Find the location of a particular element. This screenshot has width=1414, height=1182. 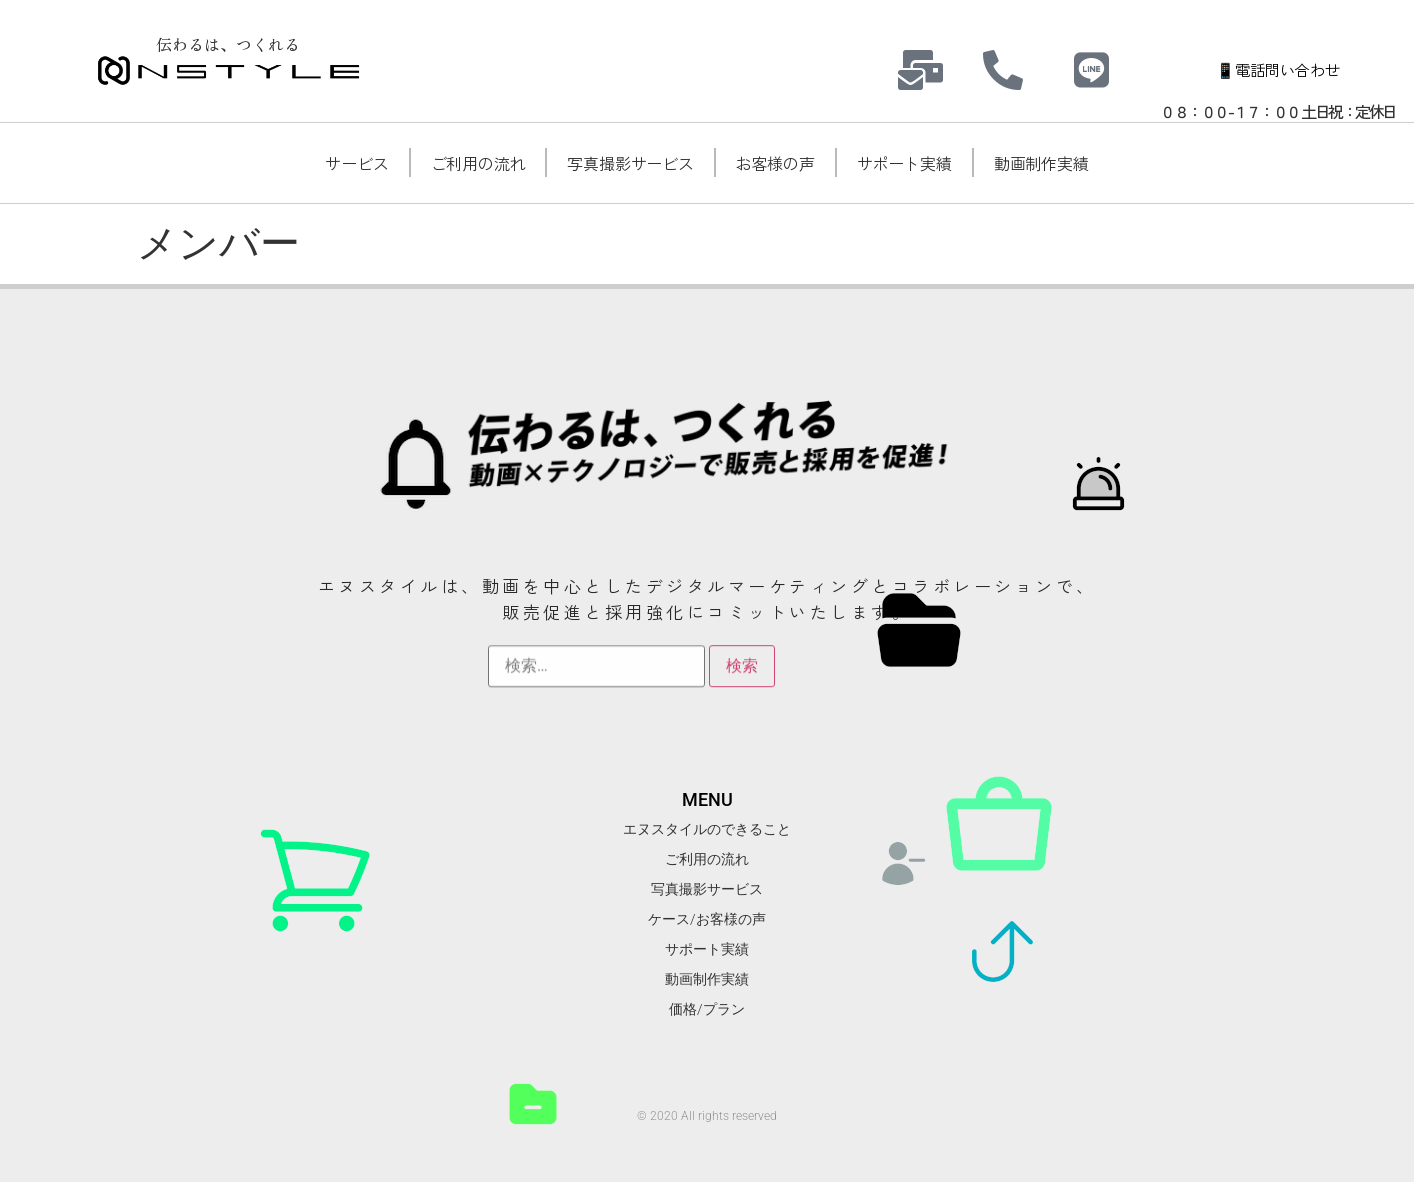

view notifications is located at coordinates (416, 463).